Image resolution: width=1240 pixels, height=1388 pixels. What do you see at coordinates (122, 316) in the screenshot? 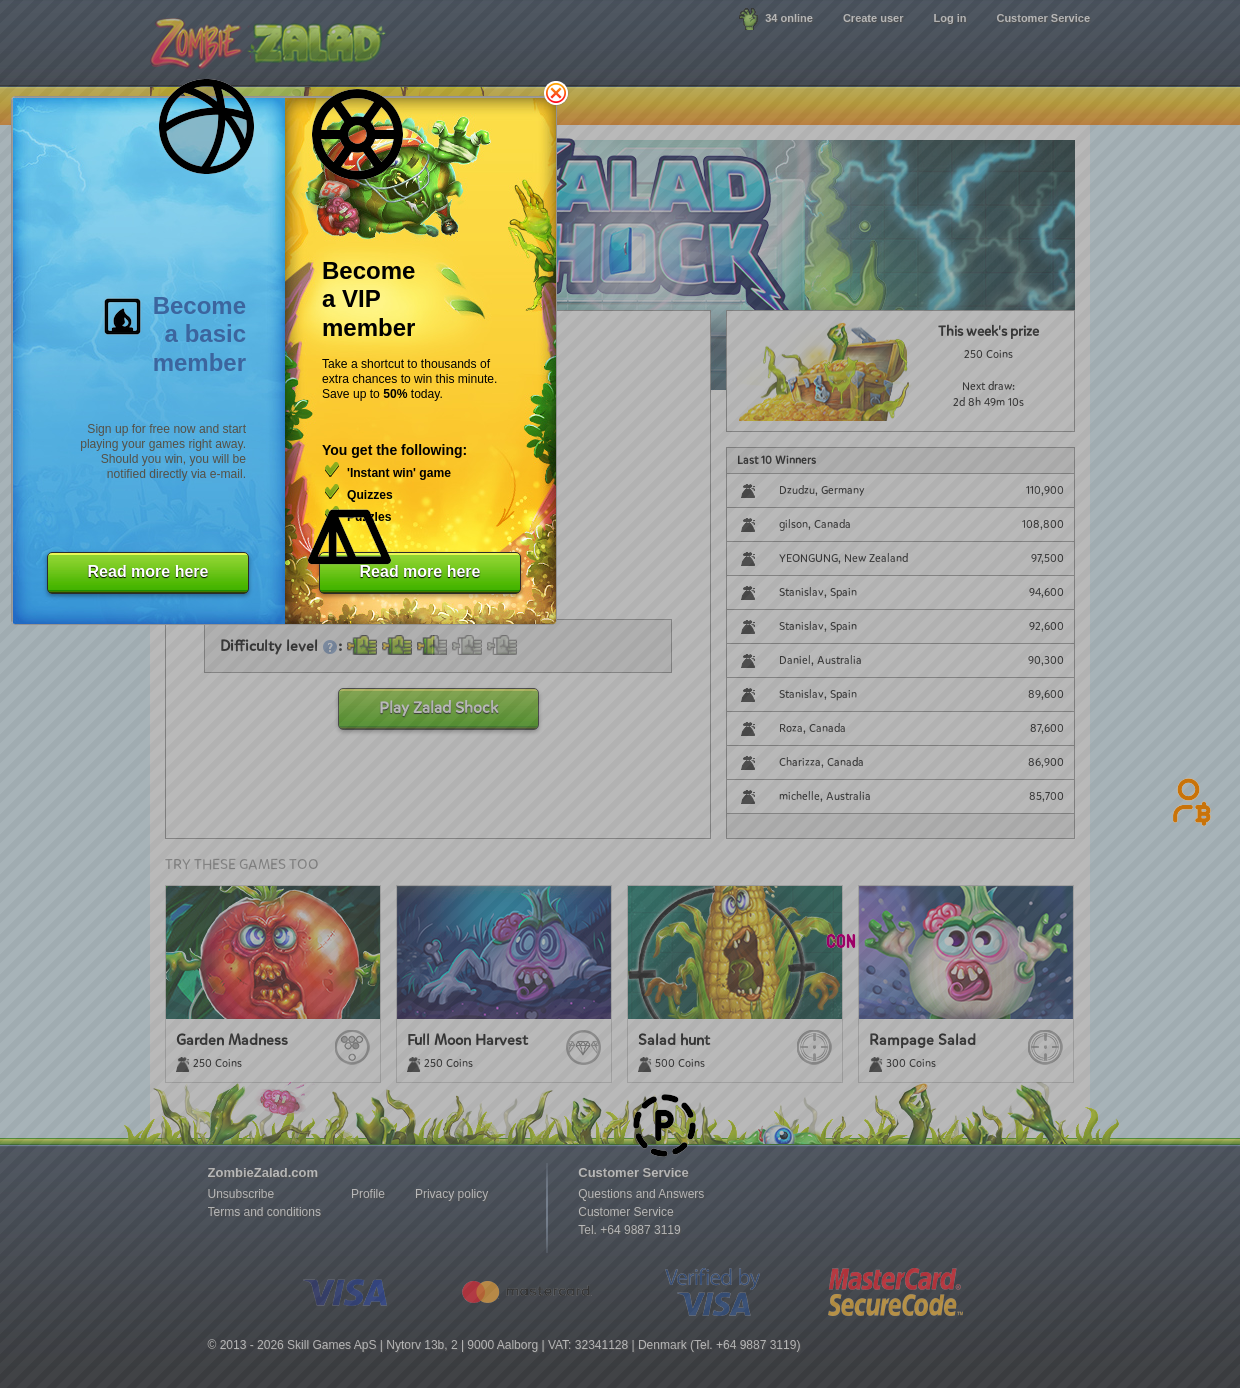
I see `access fireplace or heating controls` at bounding box center [122, 316].